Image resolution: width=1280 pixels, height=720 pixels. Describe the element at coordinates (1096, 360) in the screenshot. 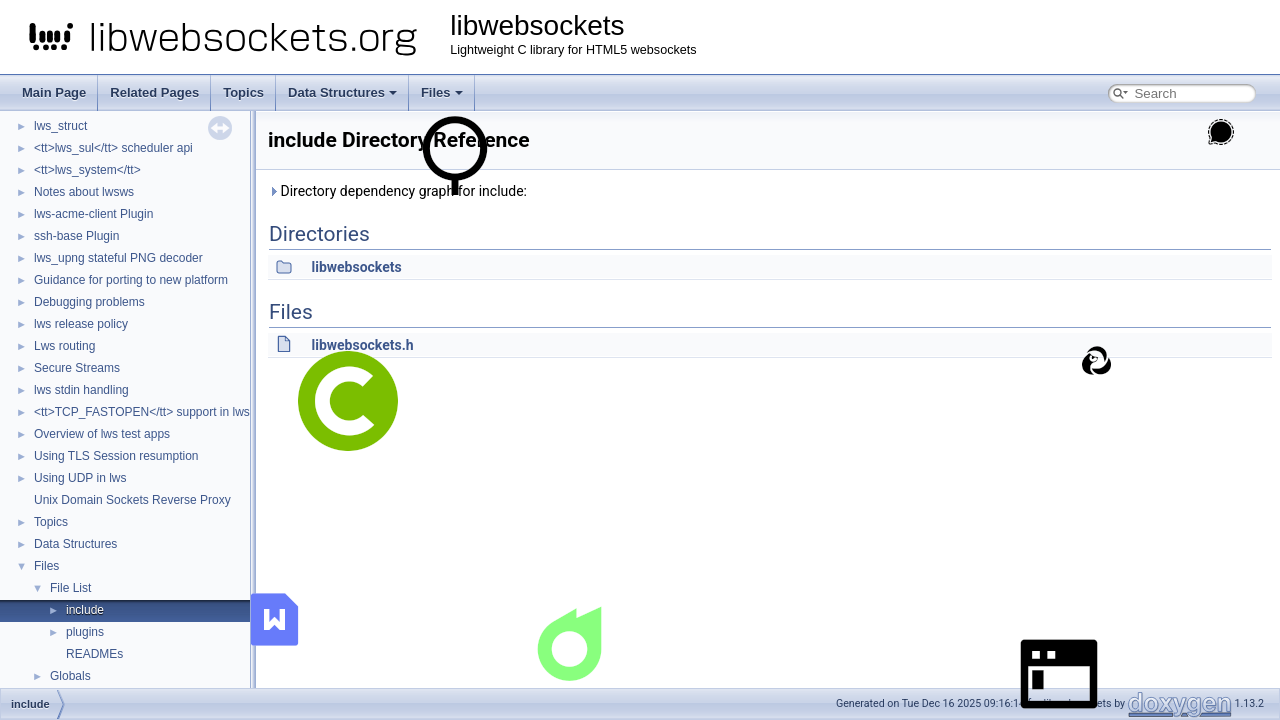

I see `FerretDB brand logo` at that location.